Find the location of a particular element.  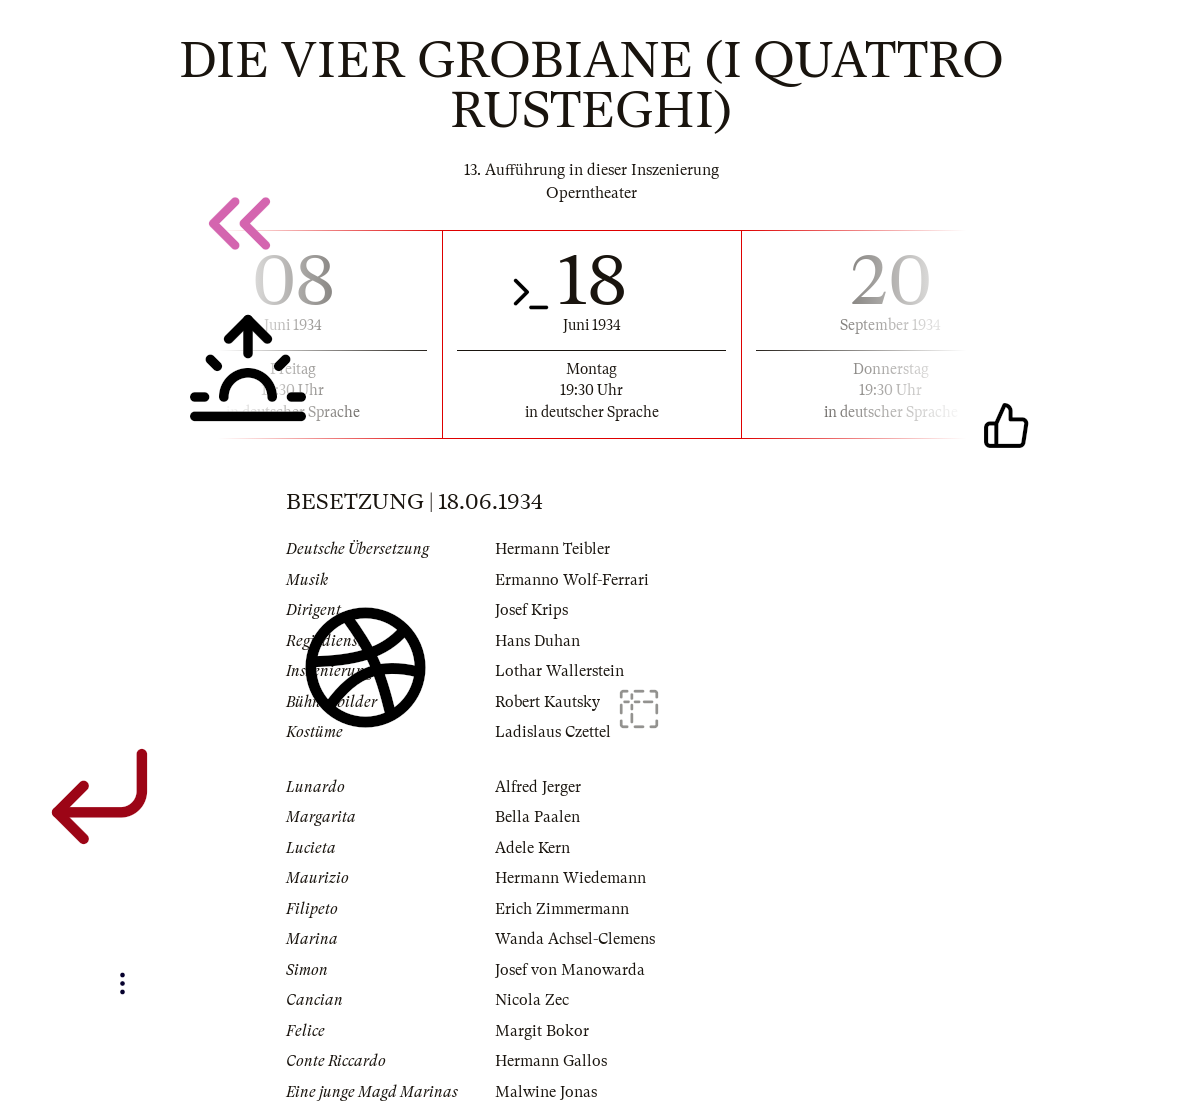

visit dribbble profile or portfolio is located at coordinates (365, 667).